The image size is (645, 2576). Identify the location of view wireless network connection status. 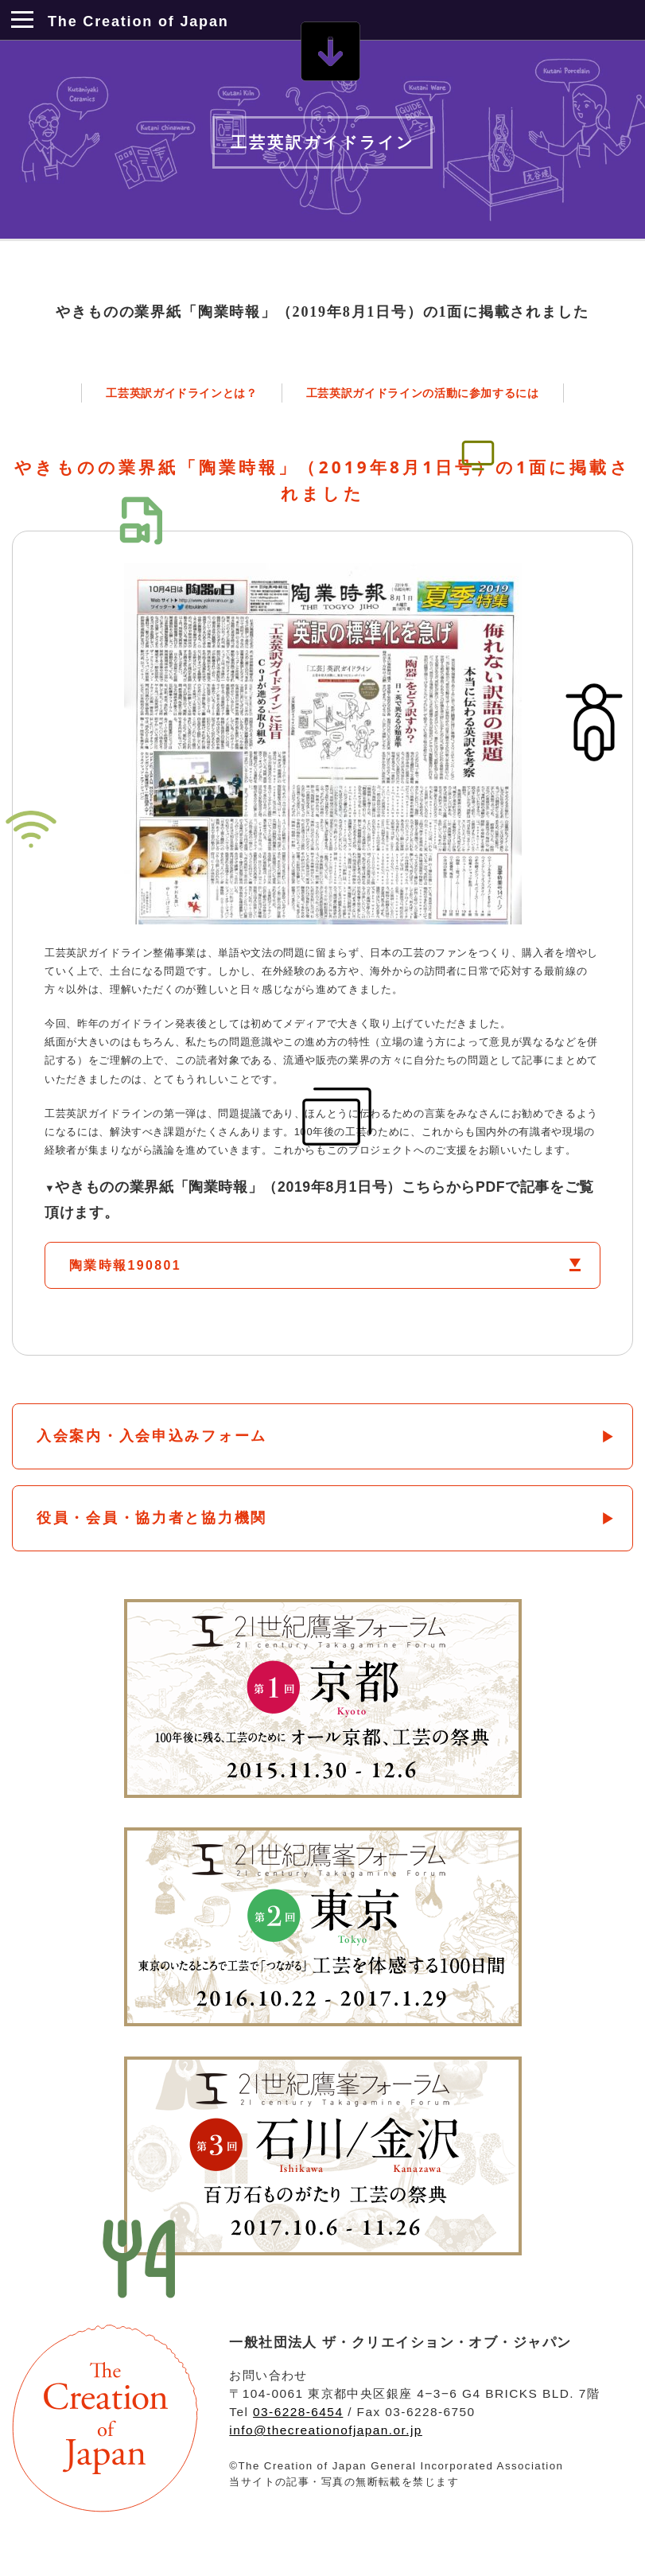
(31, 828).